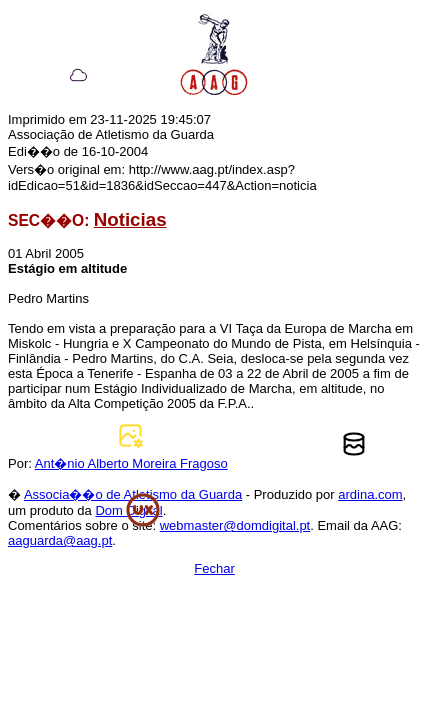 The width and height of the screenshot is (429, 720). I want to click on access image or photo settings, so click(130, 435).